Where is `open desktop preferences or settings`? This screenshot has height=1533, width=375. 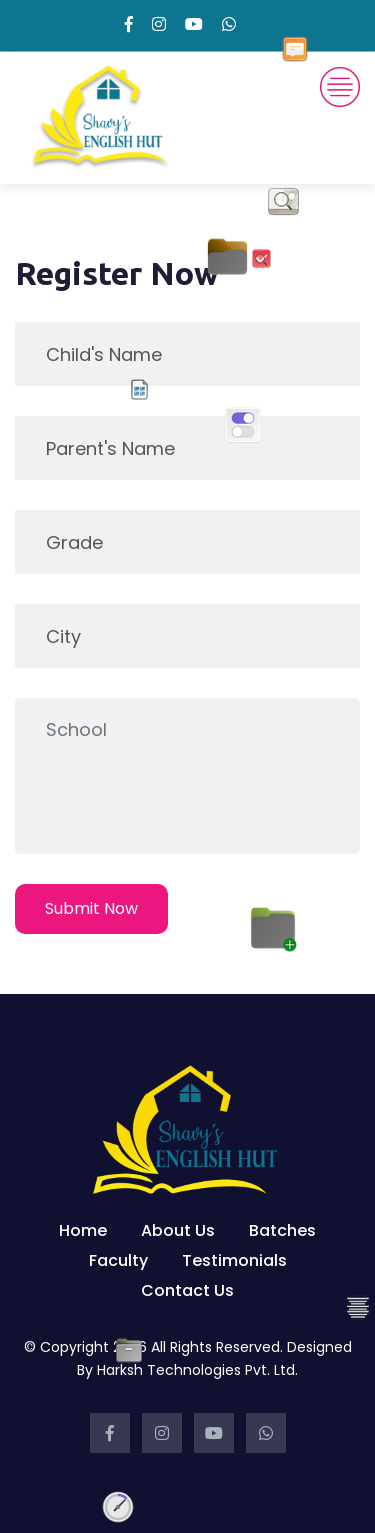 open desktop preferences or settings is located at coordinates (243, 425).